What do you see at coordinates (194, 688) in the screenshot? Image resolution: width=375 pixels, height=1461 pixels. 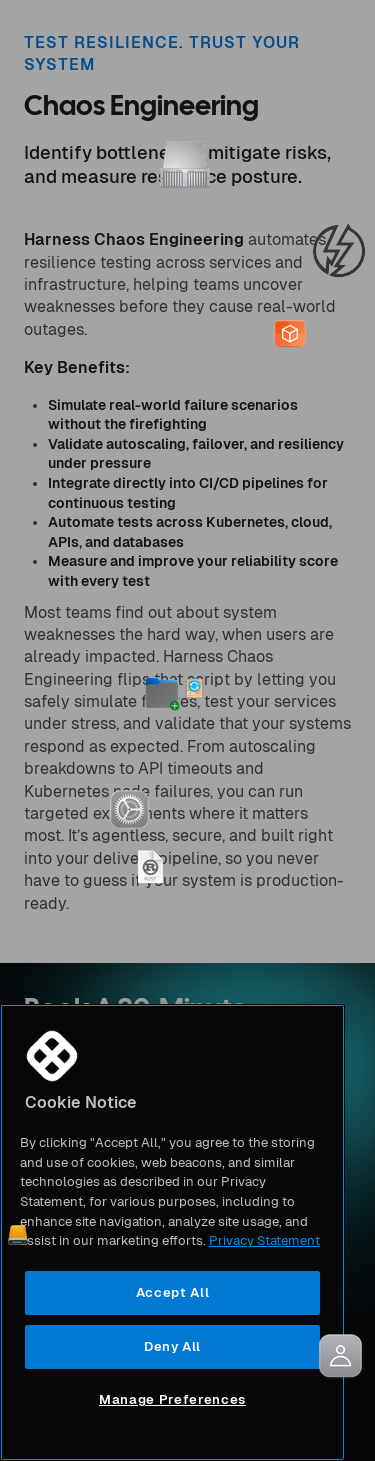 I see `system package updates available` at bounding box center [194, 688].